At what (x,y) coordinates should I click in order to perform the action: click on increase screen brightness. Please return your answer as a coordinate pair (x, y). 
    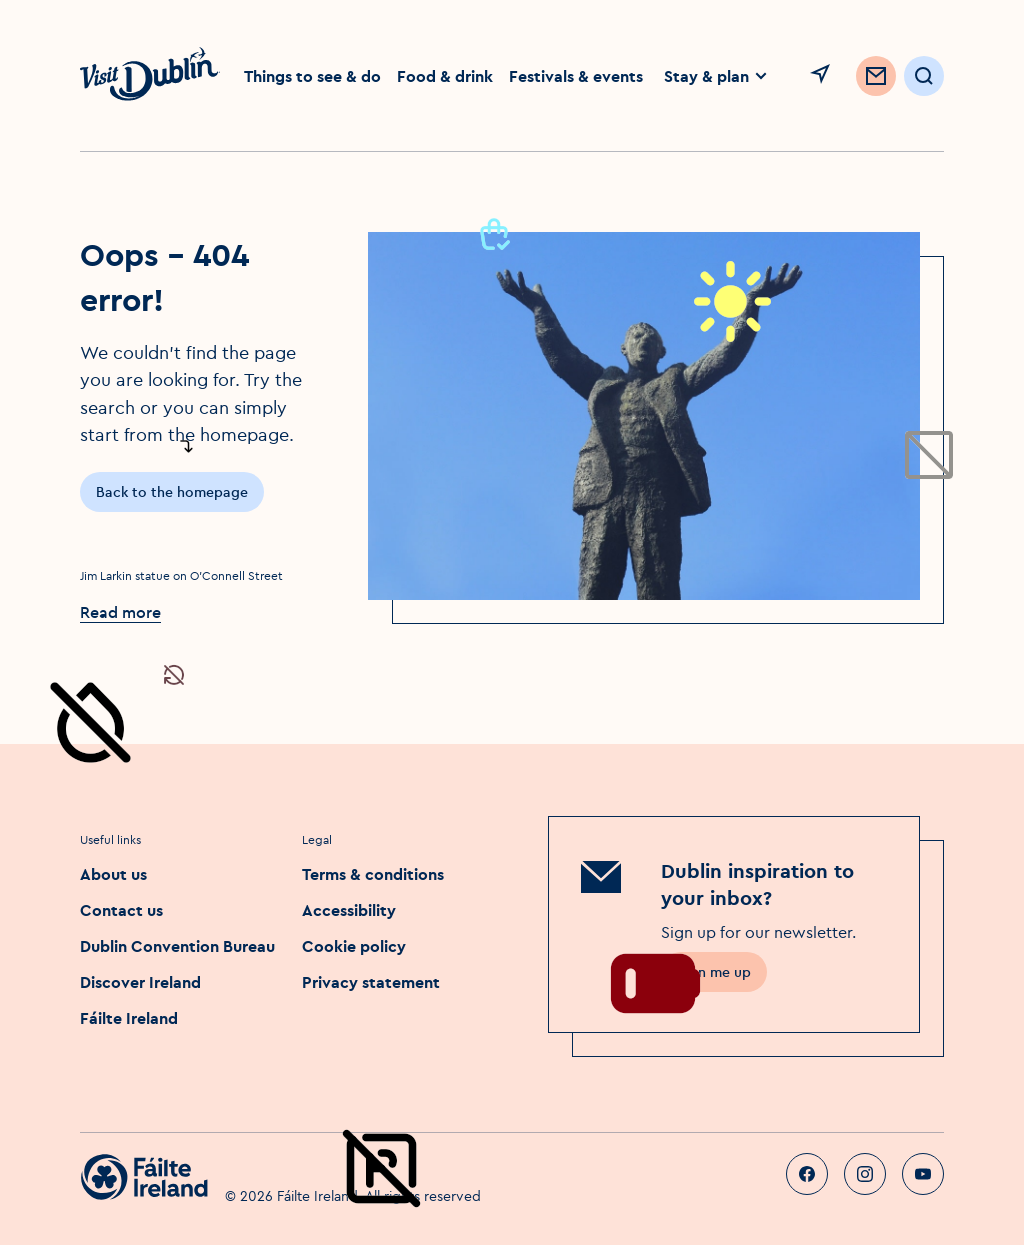
    Looking at the image, I should click on (730, 301).